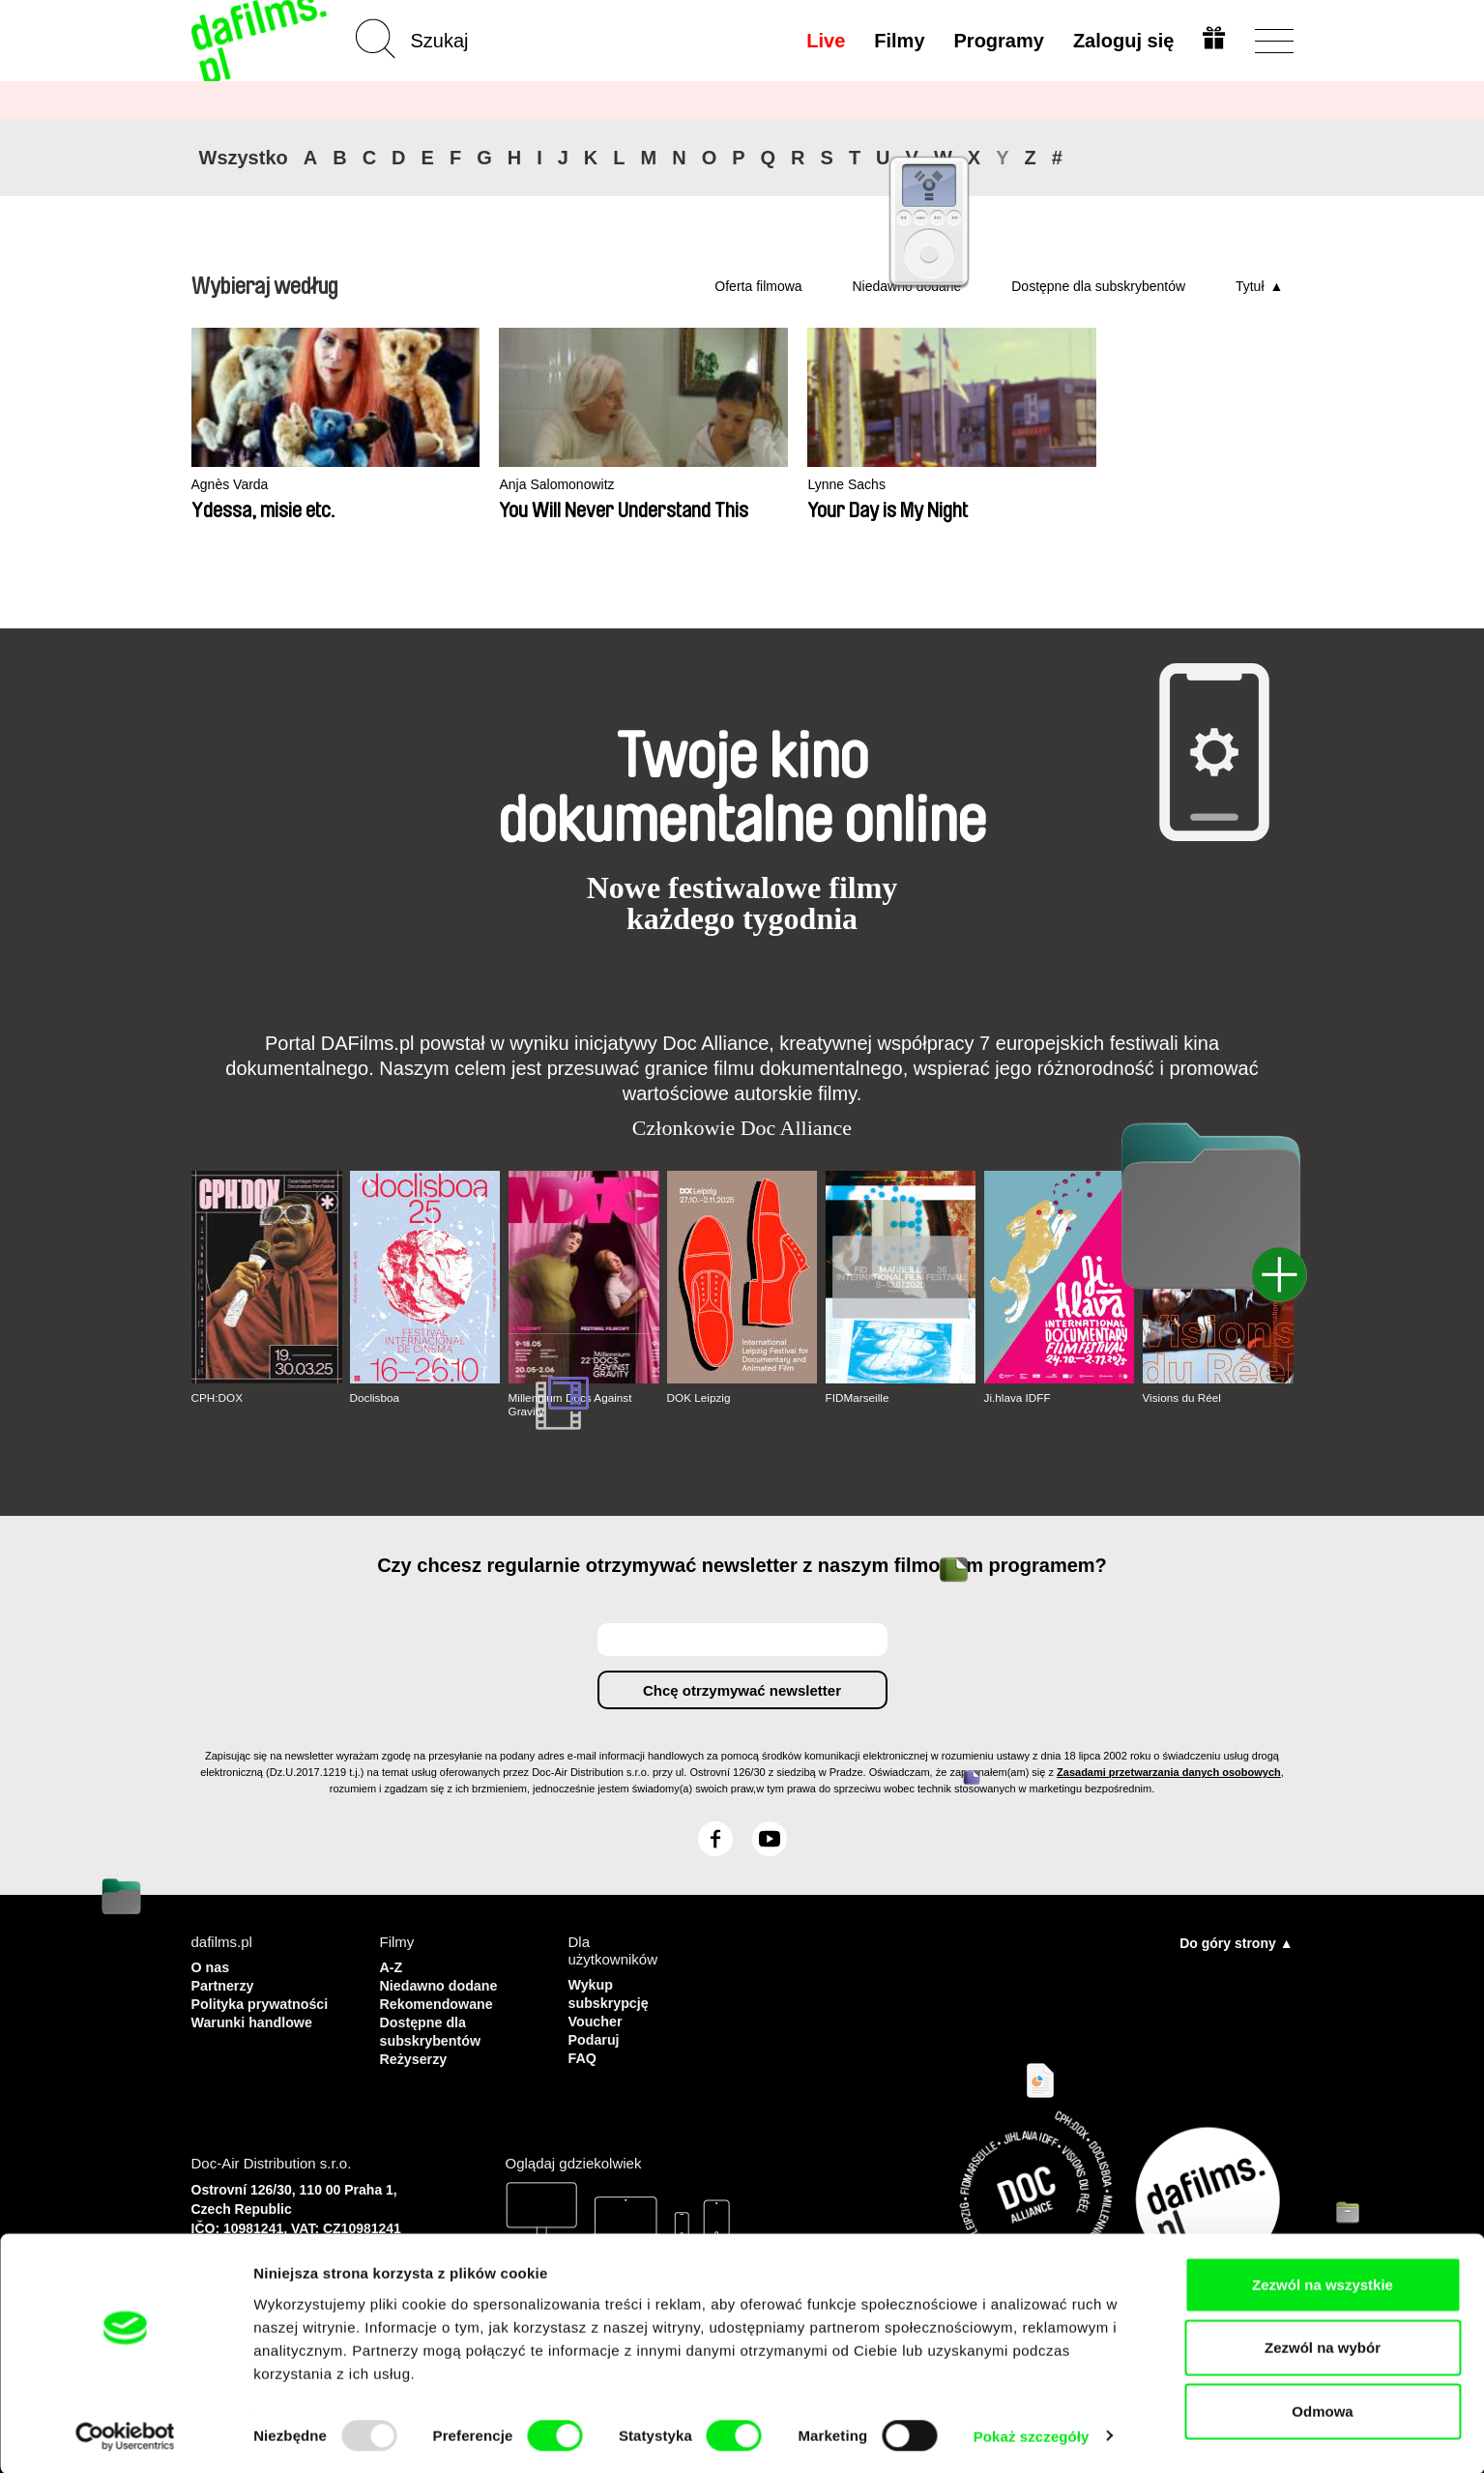 Image resolution: width=1484 pixels, height=2473 pixels. What do you see at coordinates (953, 1568) in the screenshot?
I see `change desktop wallpaper settings` at bounding box center [953, 1568].